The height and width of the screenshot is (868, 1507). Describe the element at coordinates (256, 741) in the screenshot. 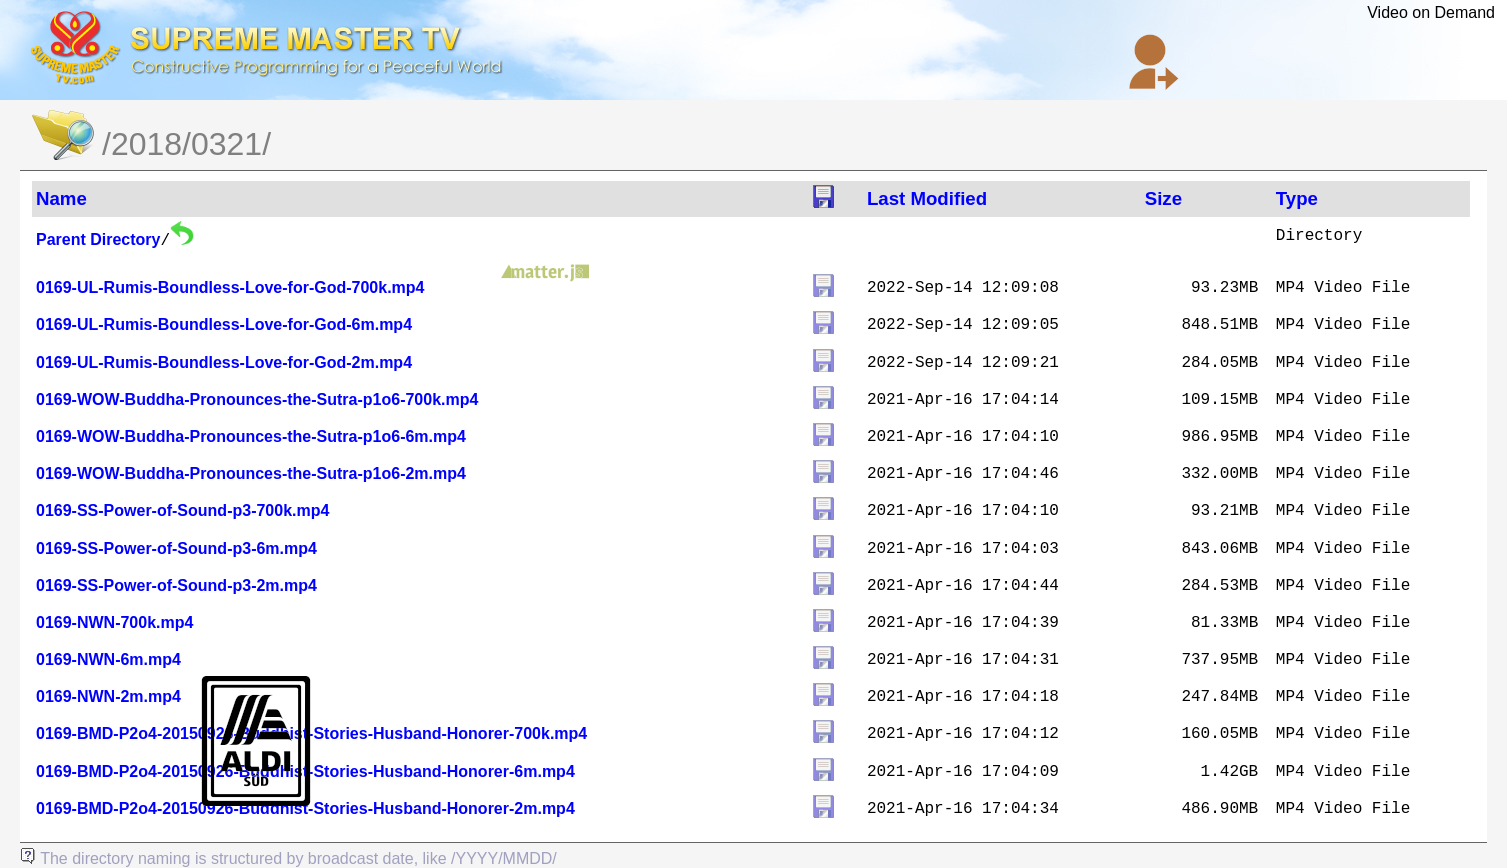

I see `aldi süd company logo` at that location.